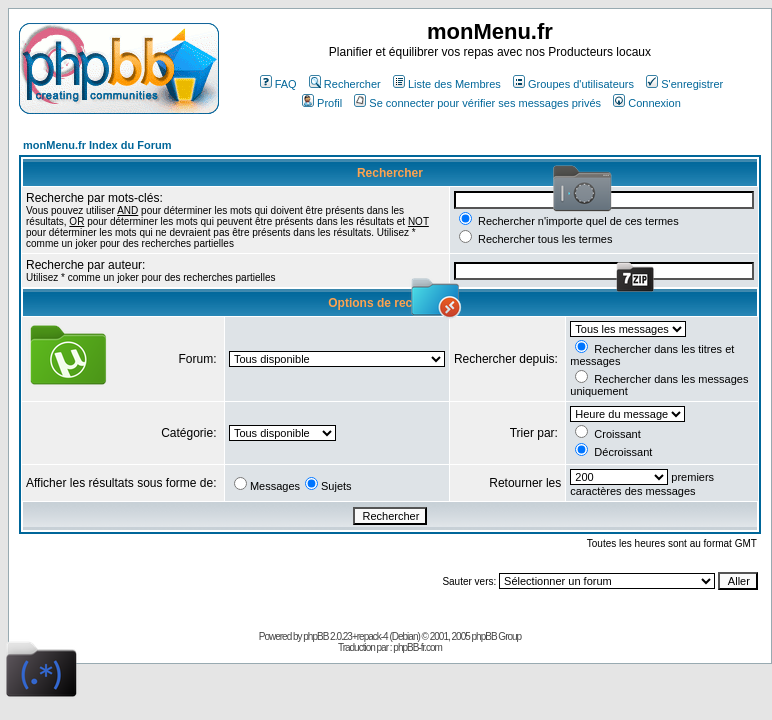  Describe the element at coordinates (435, 298) in the screenshot. I see `open folder containing microsoft remote desktop files` at that location.